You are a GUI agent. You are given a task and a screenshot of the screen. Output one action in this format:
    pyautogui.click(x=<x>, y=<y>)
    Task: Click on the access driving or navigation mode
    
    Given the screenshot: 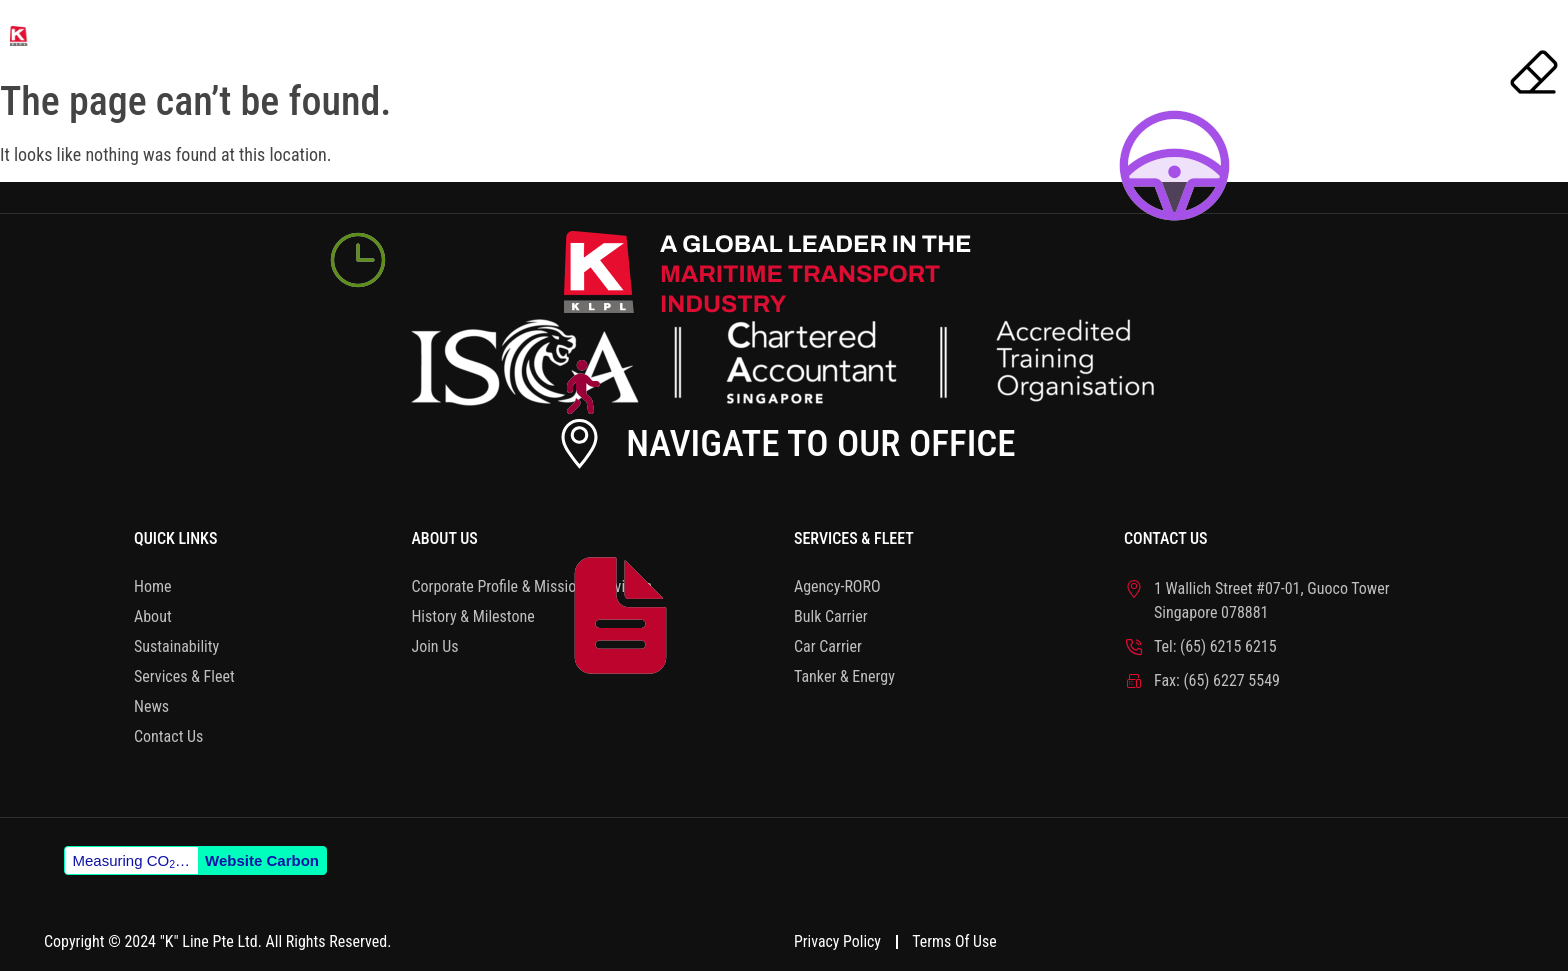 What is the action you would take?
    pyautogui.click(x=1174, y=165)
    